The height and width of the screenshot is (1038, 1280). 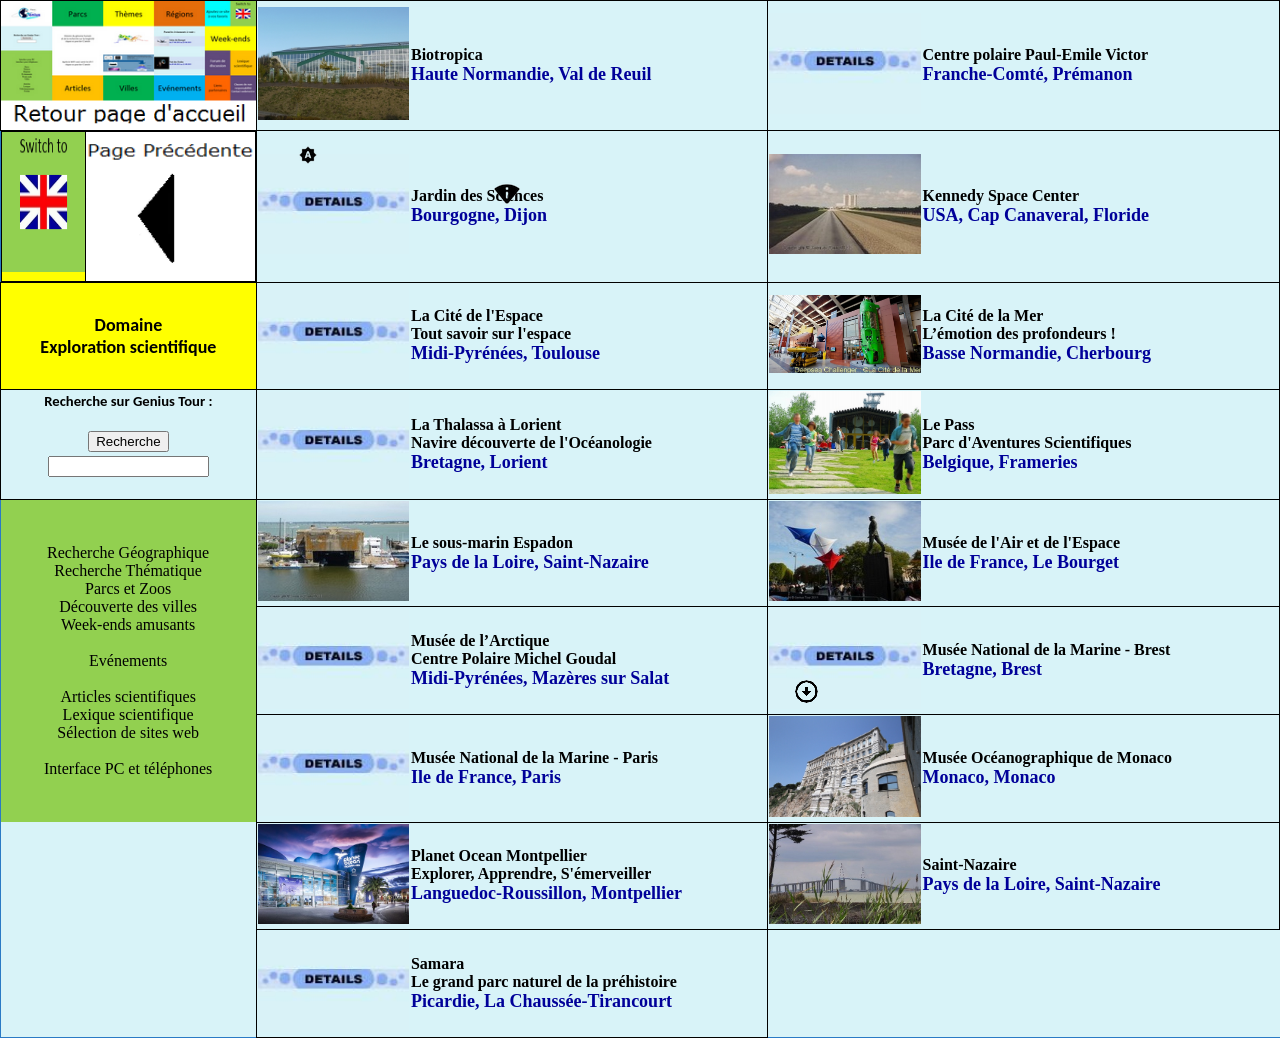 I want to click on scan for available wifi networks, so click(x=507, y=194).